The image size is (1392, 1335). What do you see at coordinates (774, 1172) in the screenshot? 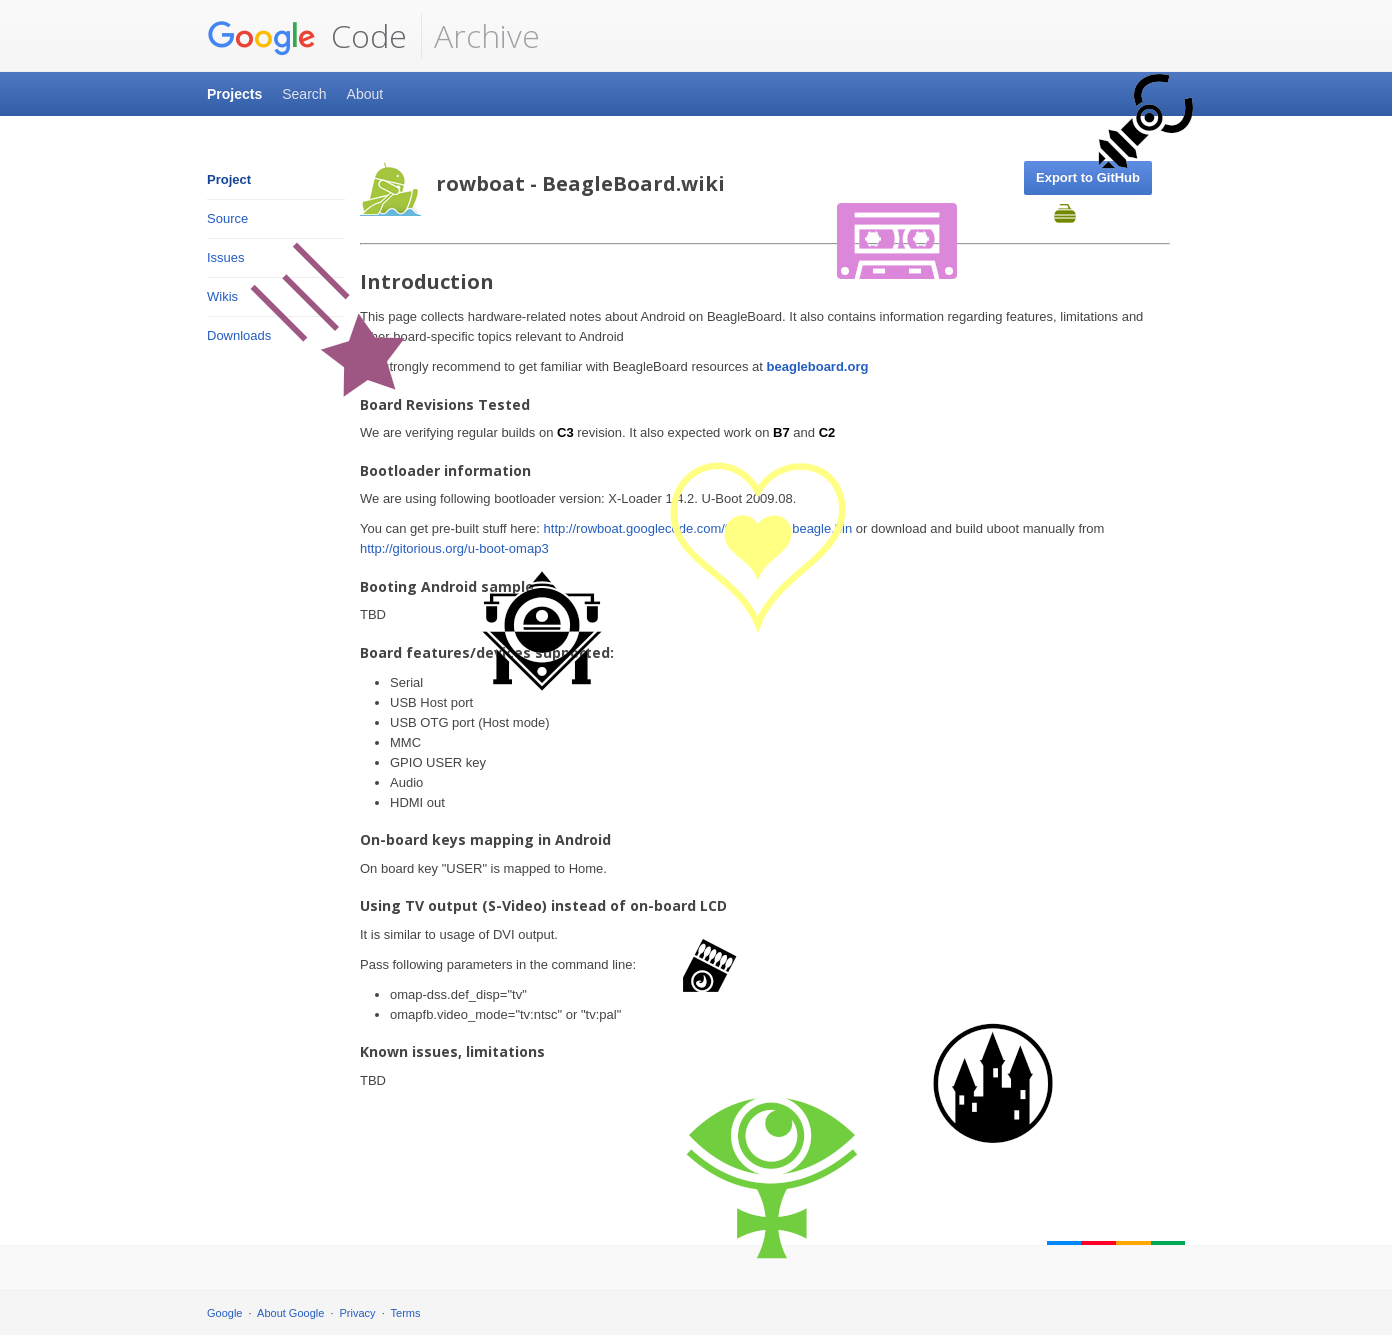
I see `view templar or crusader faction details` at bounding box center [774, 1172].